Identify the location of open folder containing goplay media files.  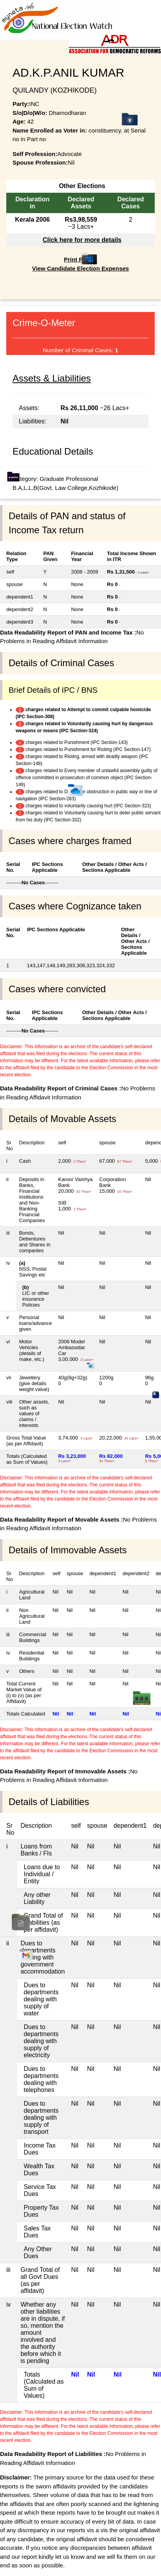
(13, 477).